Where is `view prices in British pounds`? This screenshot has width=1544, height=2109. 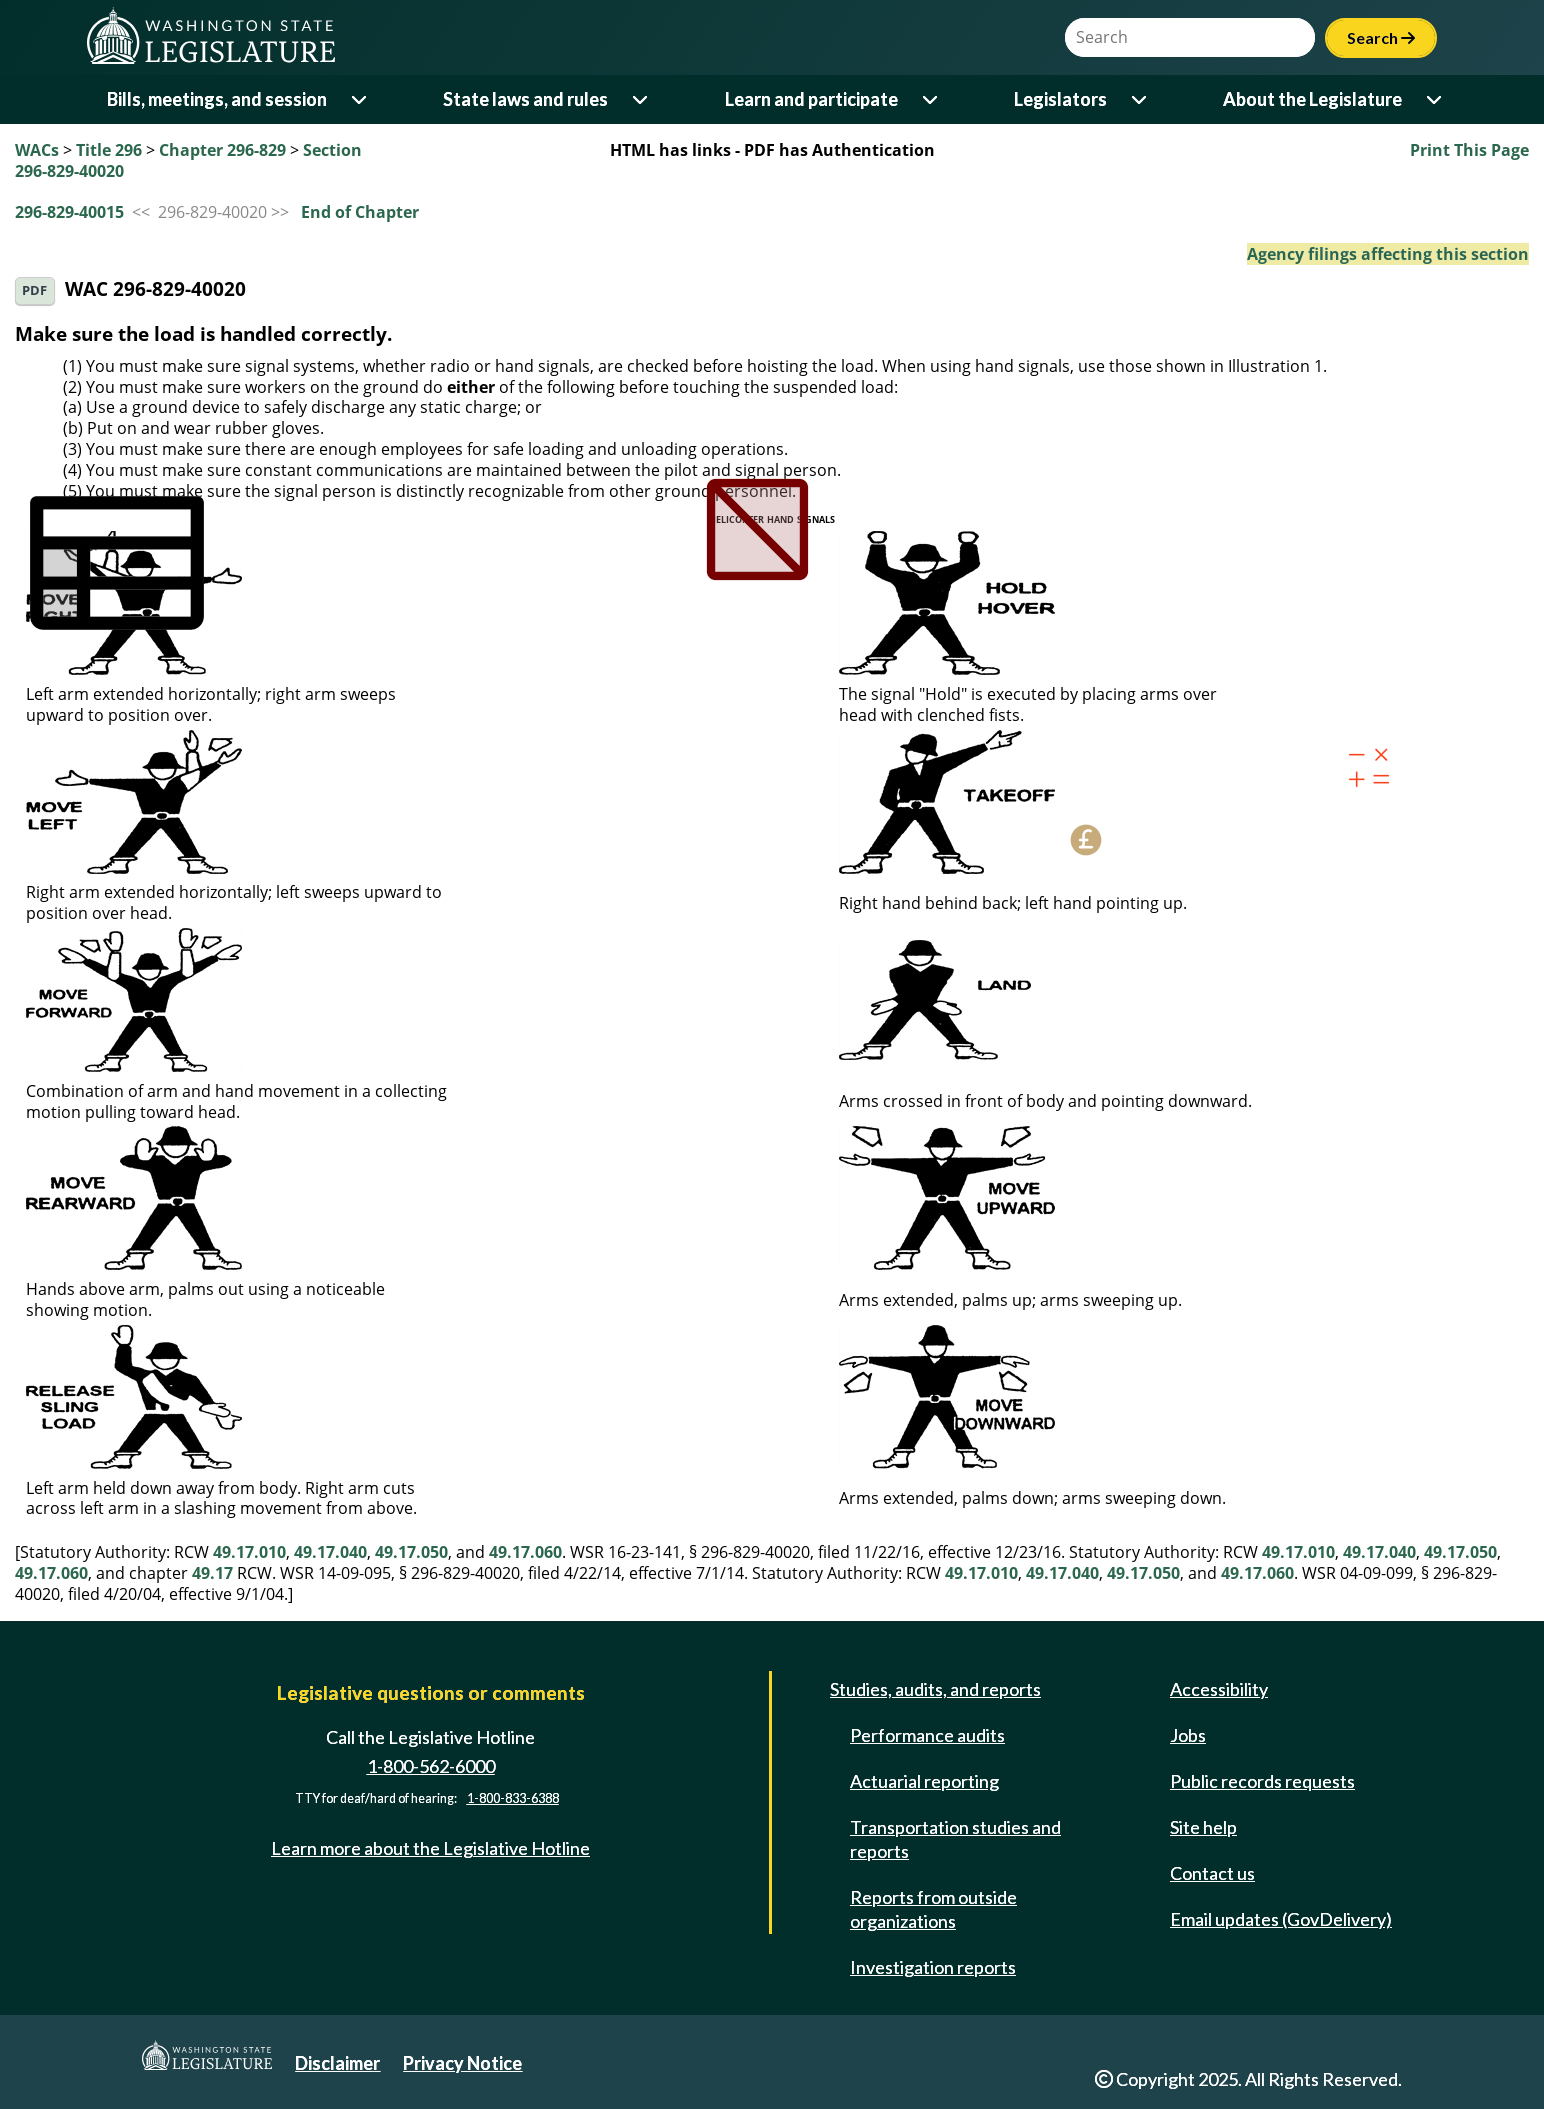
view prices in British pounds is located at coordinates (1086, 840).